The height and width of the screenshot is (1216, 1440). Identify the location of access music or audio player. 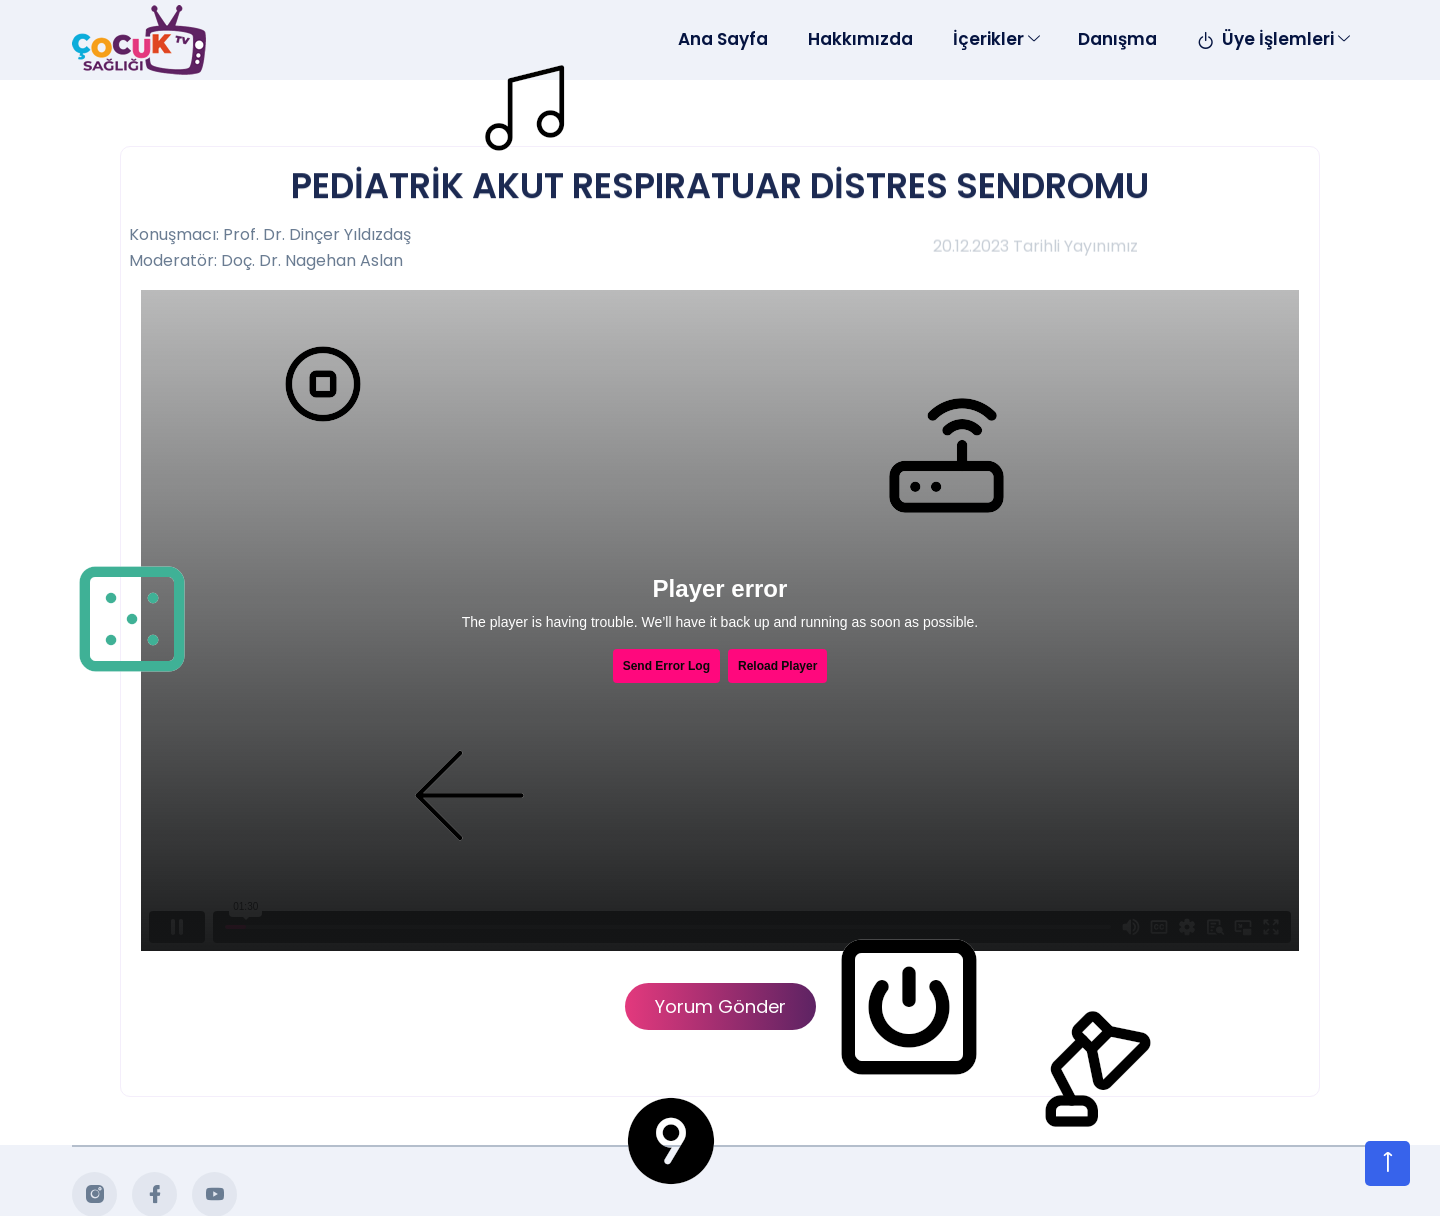
(529, 109).